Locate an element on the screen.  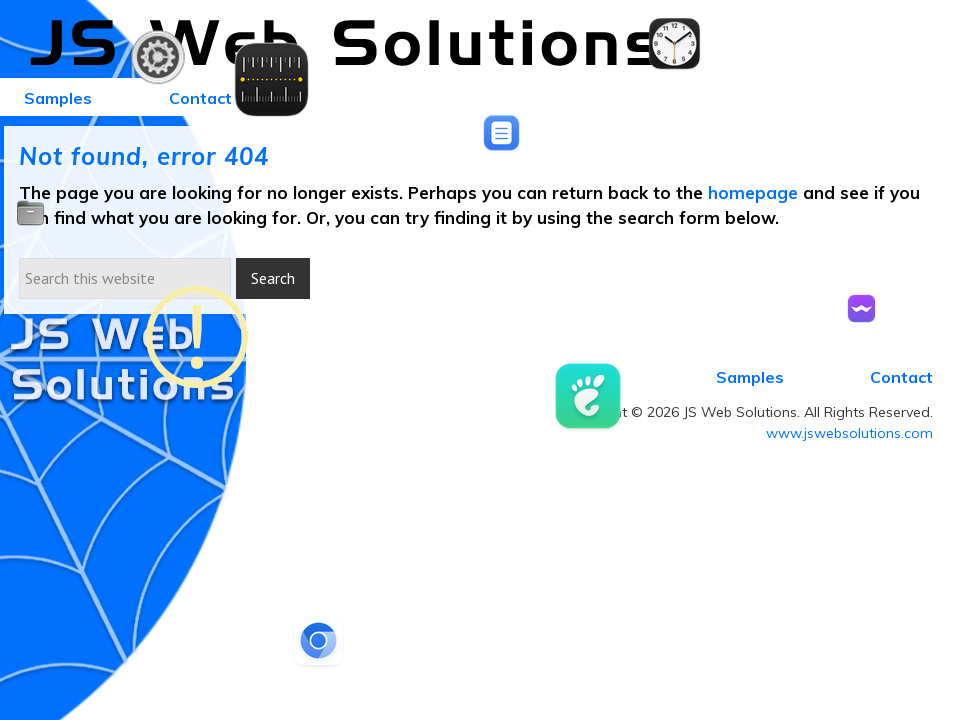
open the file manager application is located at coordinates (30, 212).